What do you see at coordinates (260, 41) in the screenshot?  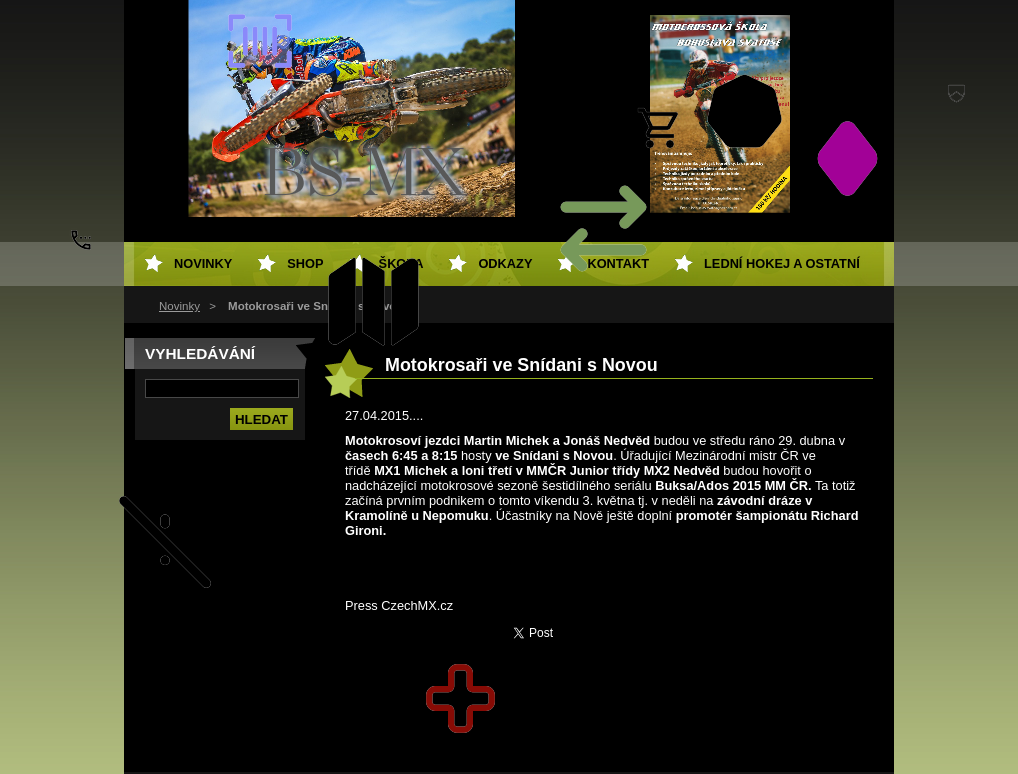 I see `scan a barcode` at bounding box center [260, 41].